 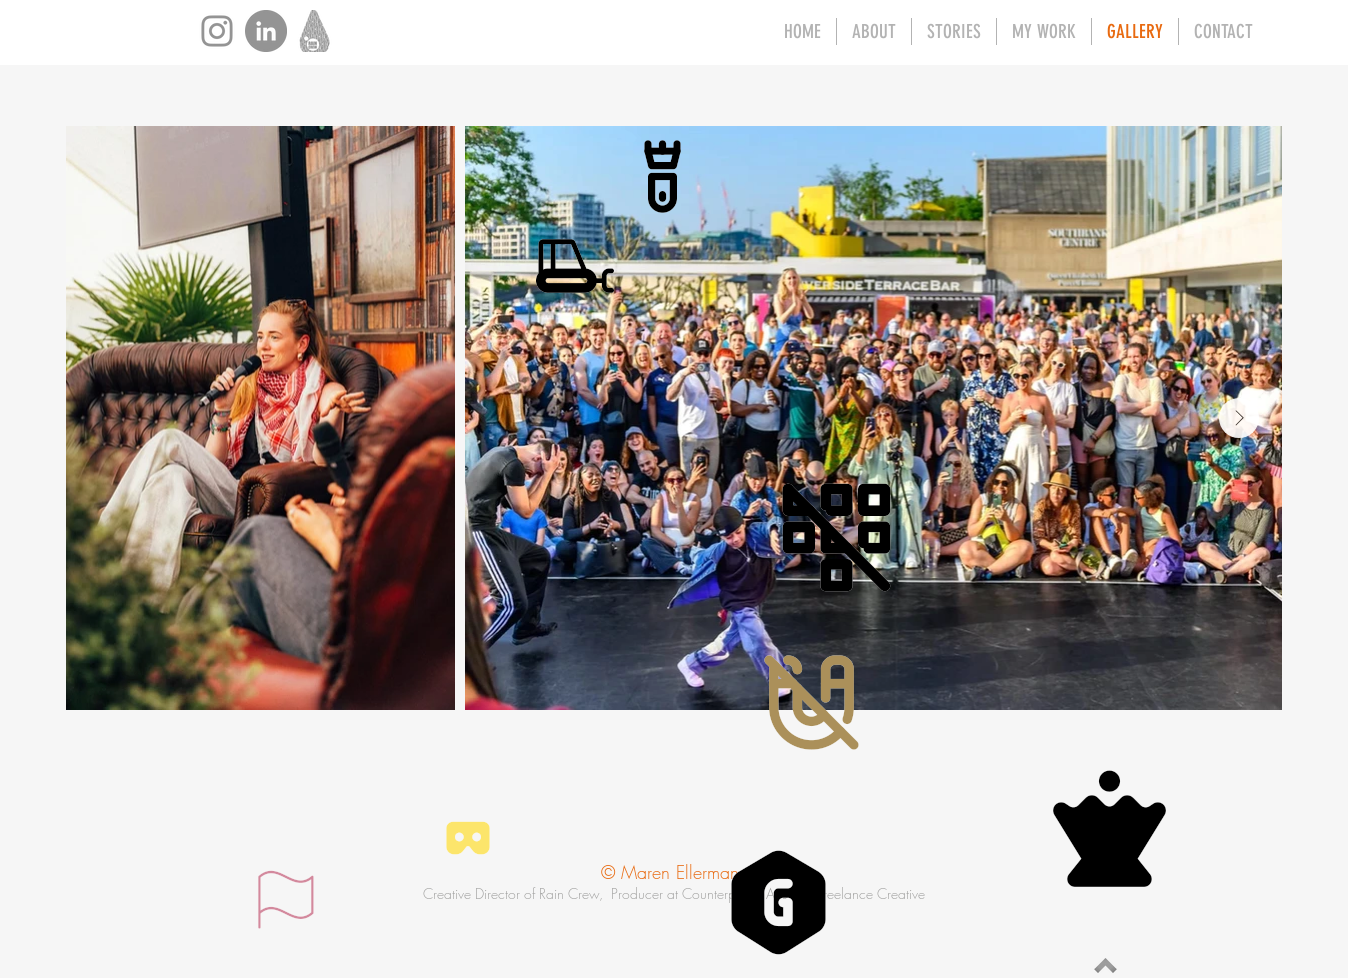 What do you see at coordinates (811, 702) in the screenshot?
I see `disable magnetic snap or alignment` at bounding box center [811, 702].